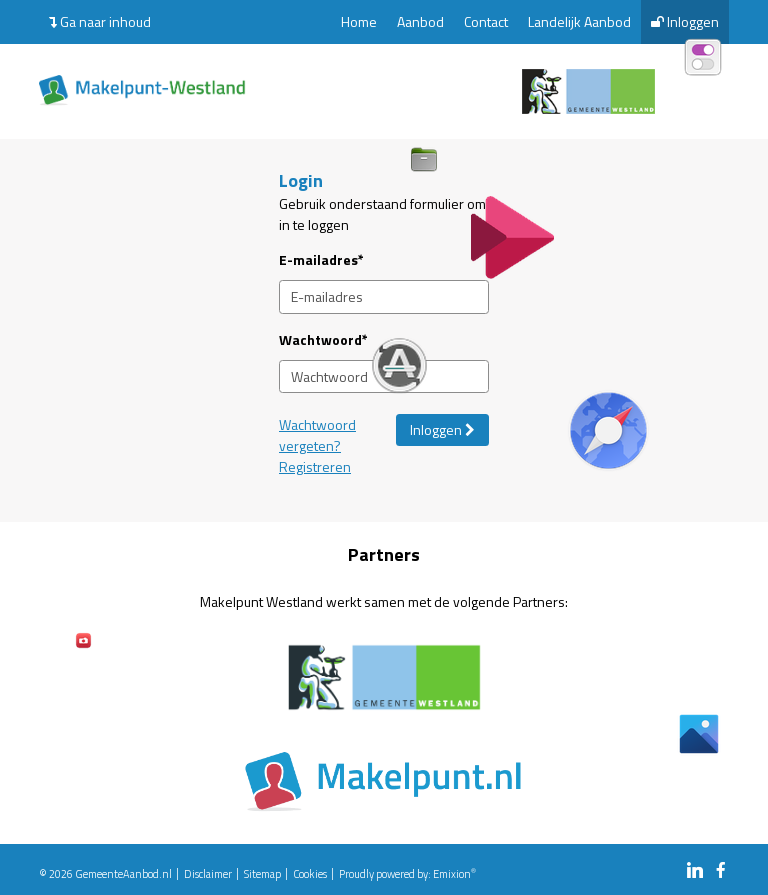 The height and width of the screenshot is (895, 768). What do you see at coordinates (399, 365) in the screenshot?
I see `check for system software updates` at bounding box center [399, 365].